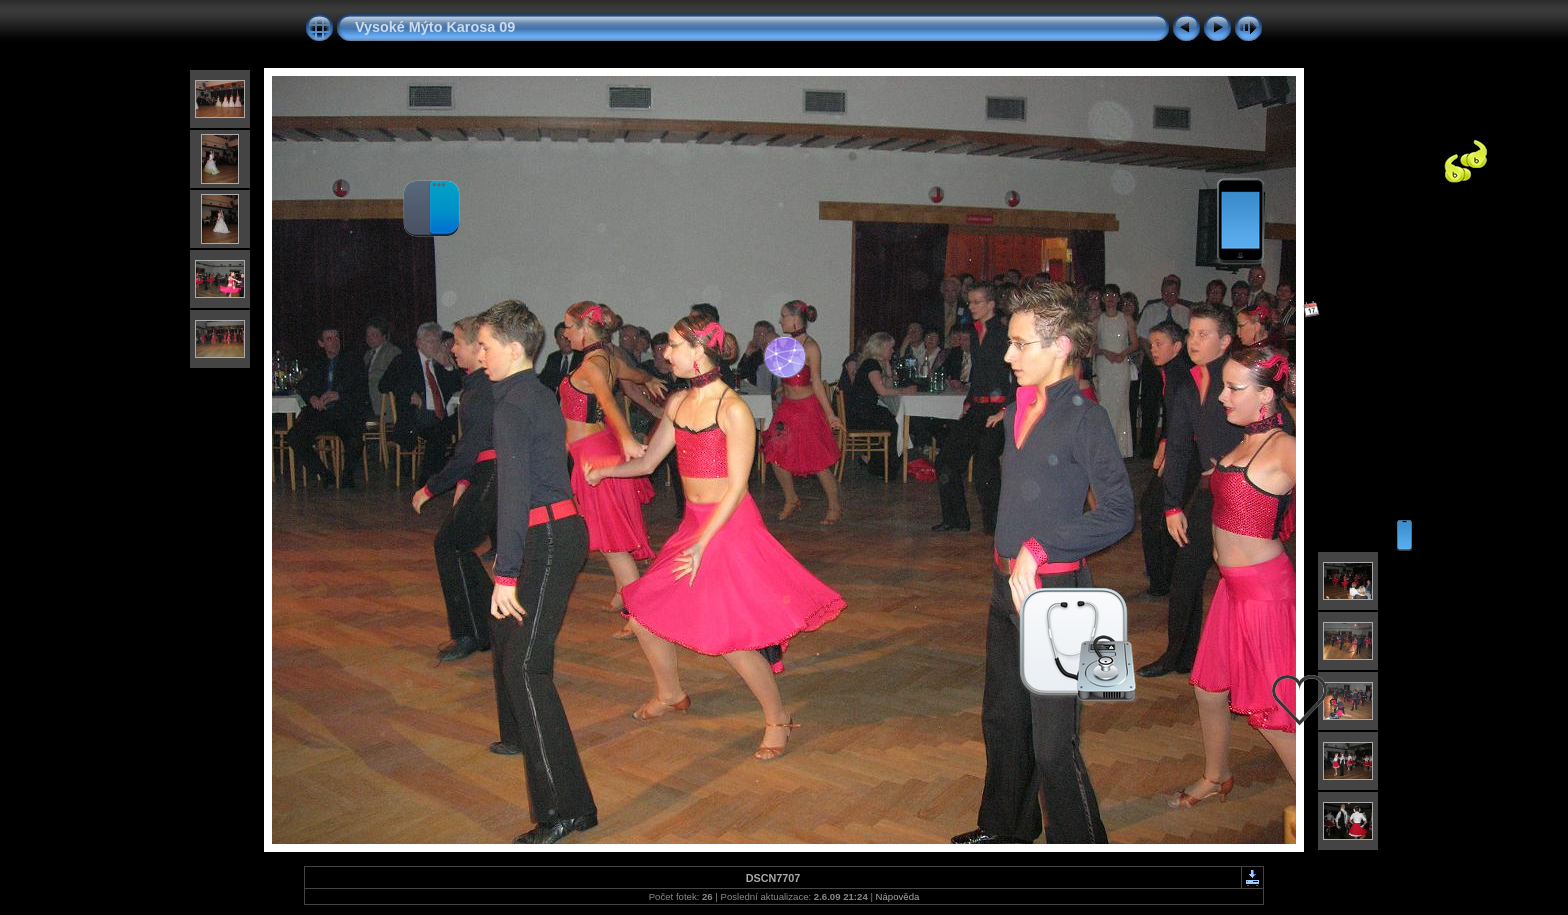 The width and height of the screenshot is (1568, 915). What do you see at coordinates (785, 357) in the screenshot?
I see `open web browser or internet applications` at bounding box center [785, 357].